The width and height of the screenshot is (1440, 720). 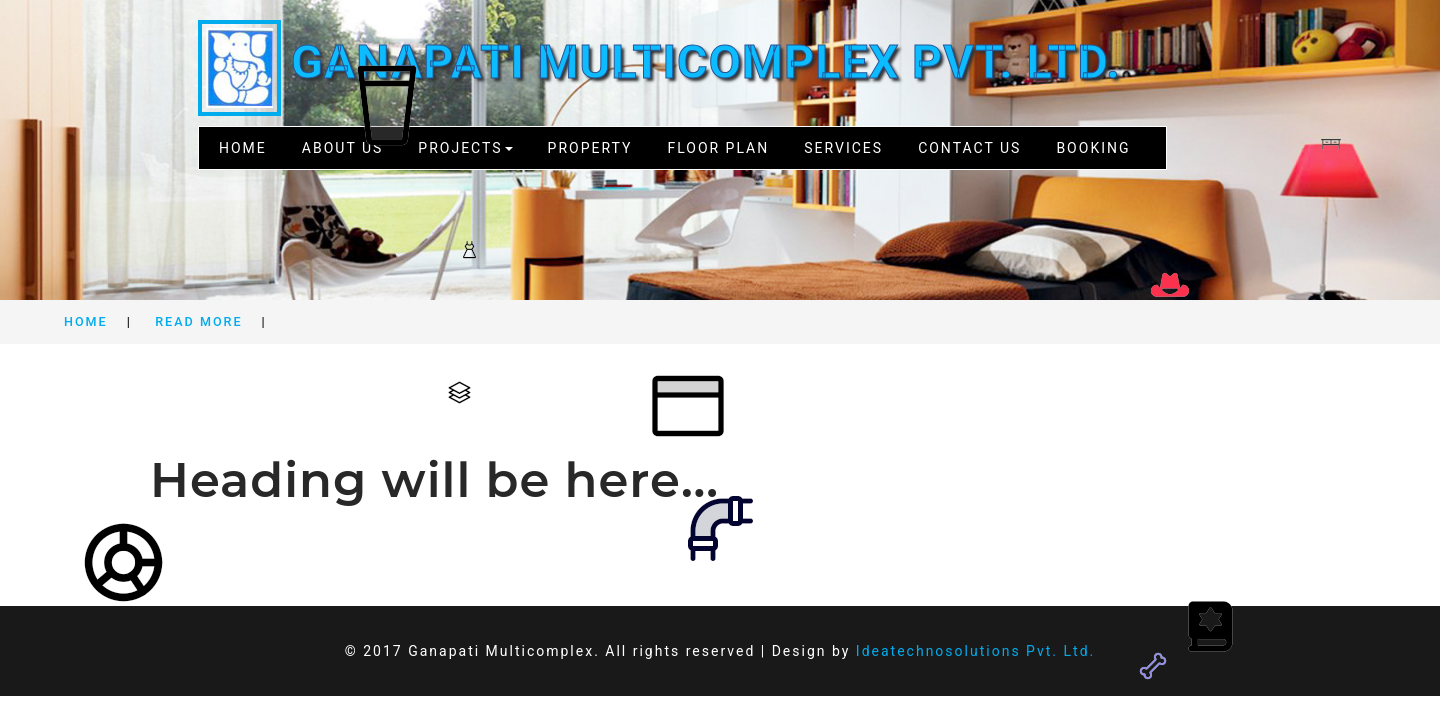 What do you see at coordinates (1331, 144) in the screenshot?
I see `access workspace or office settings` at bounding box center [1331, 144].